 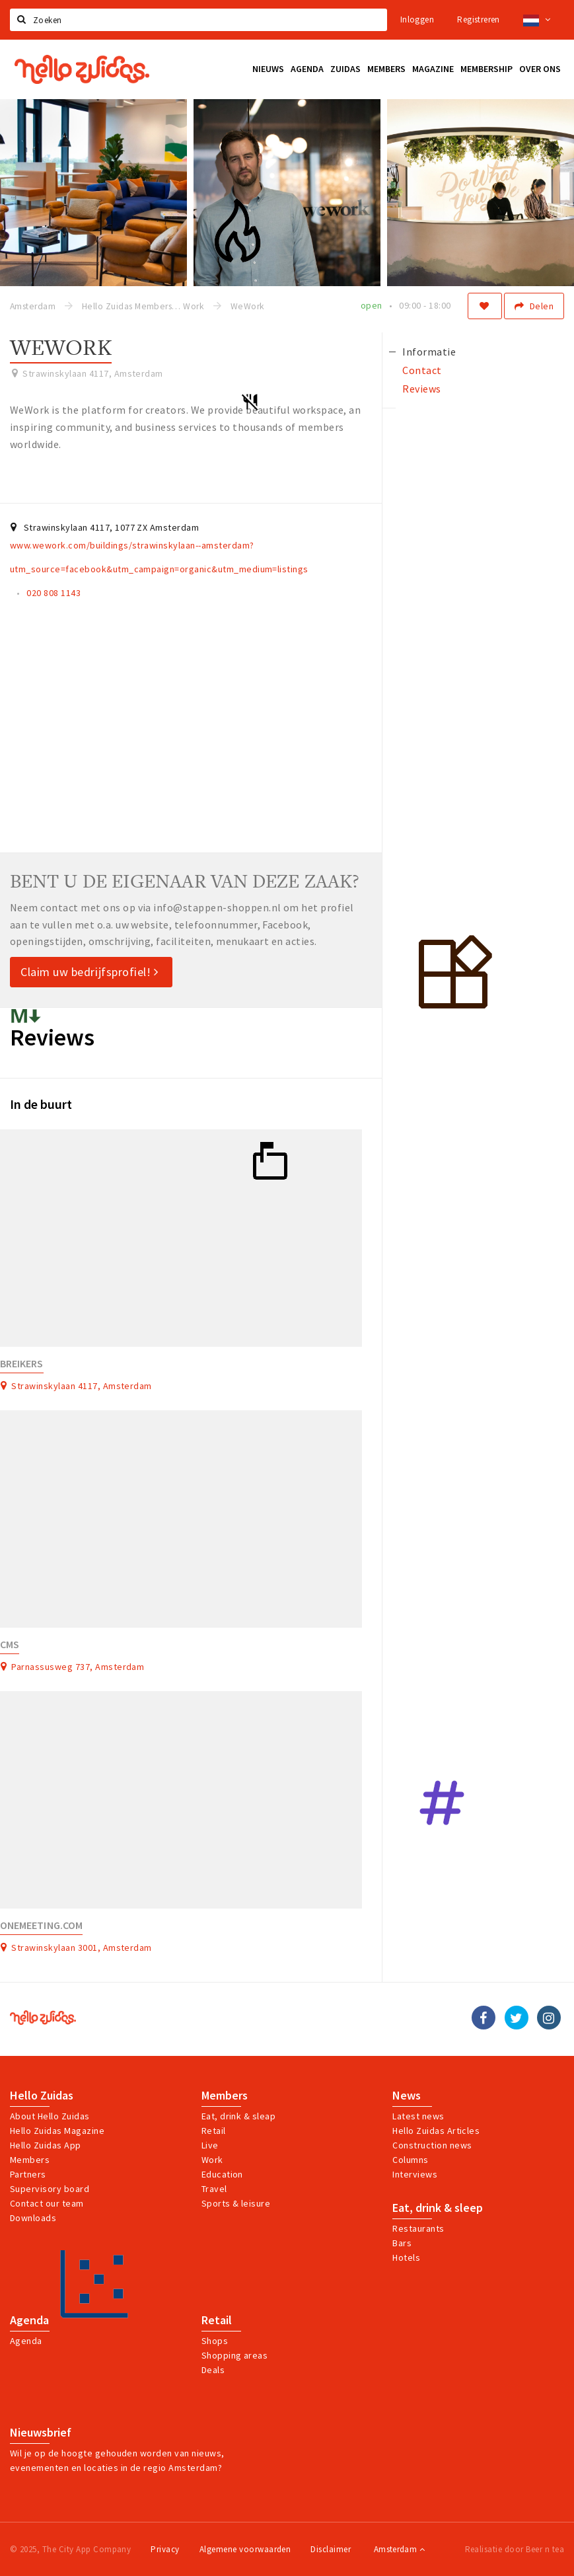 What do you see at coordinates (270, 1162) in the screenshot?
I see `indicates unread mail in your mailbox` at bounding box center [270, 1162].